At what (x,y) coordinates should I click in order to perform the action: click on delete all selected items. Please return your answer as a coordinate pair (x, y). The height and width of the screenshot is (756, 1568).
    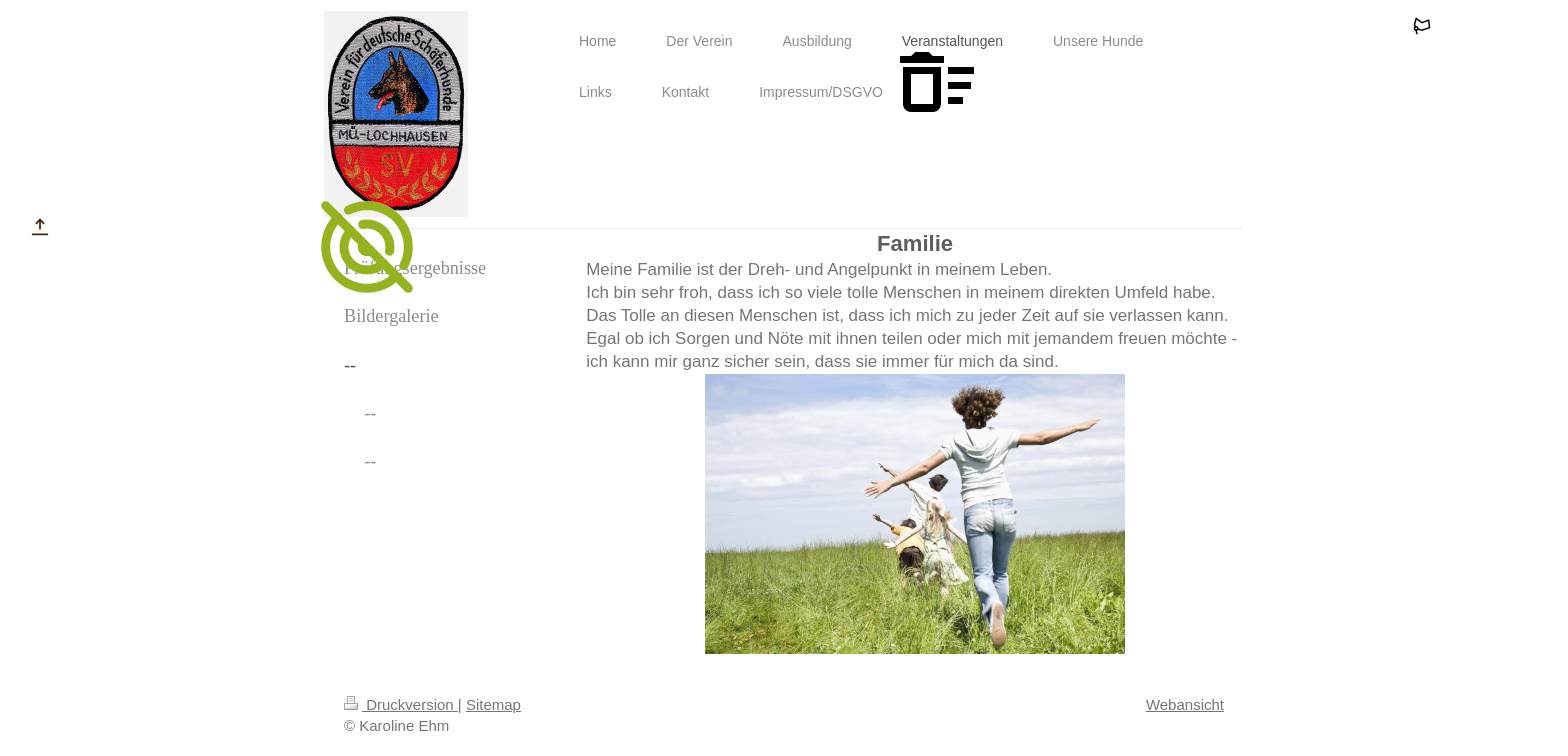
    Looking at the image, I should click on (937, 82).